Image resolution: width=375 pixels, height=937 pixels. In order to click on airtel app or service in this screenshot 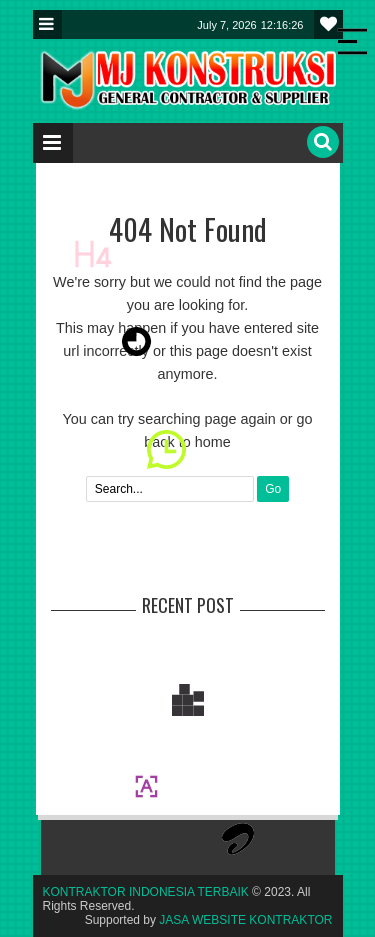, I will do `click(238, 839)`.